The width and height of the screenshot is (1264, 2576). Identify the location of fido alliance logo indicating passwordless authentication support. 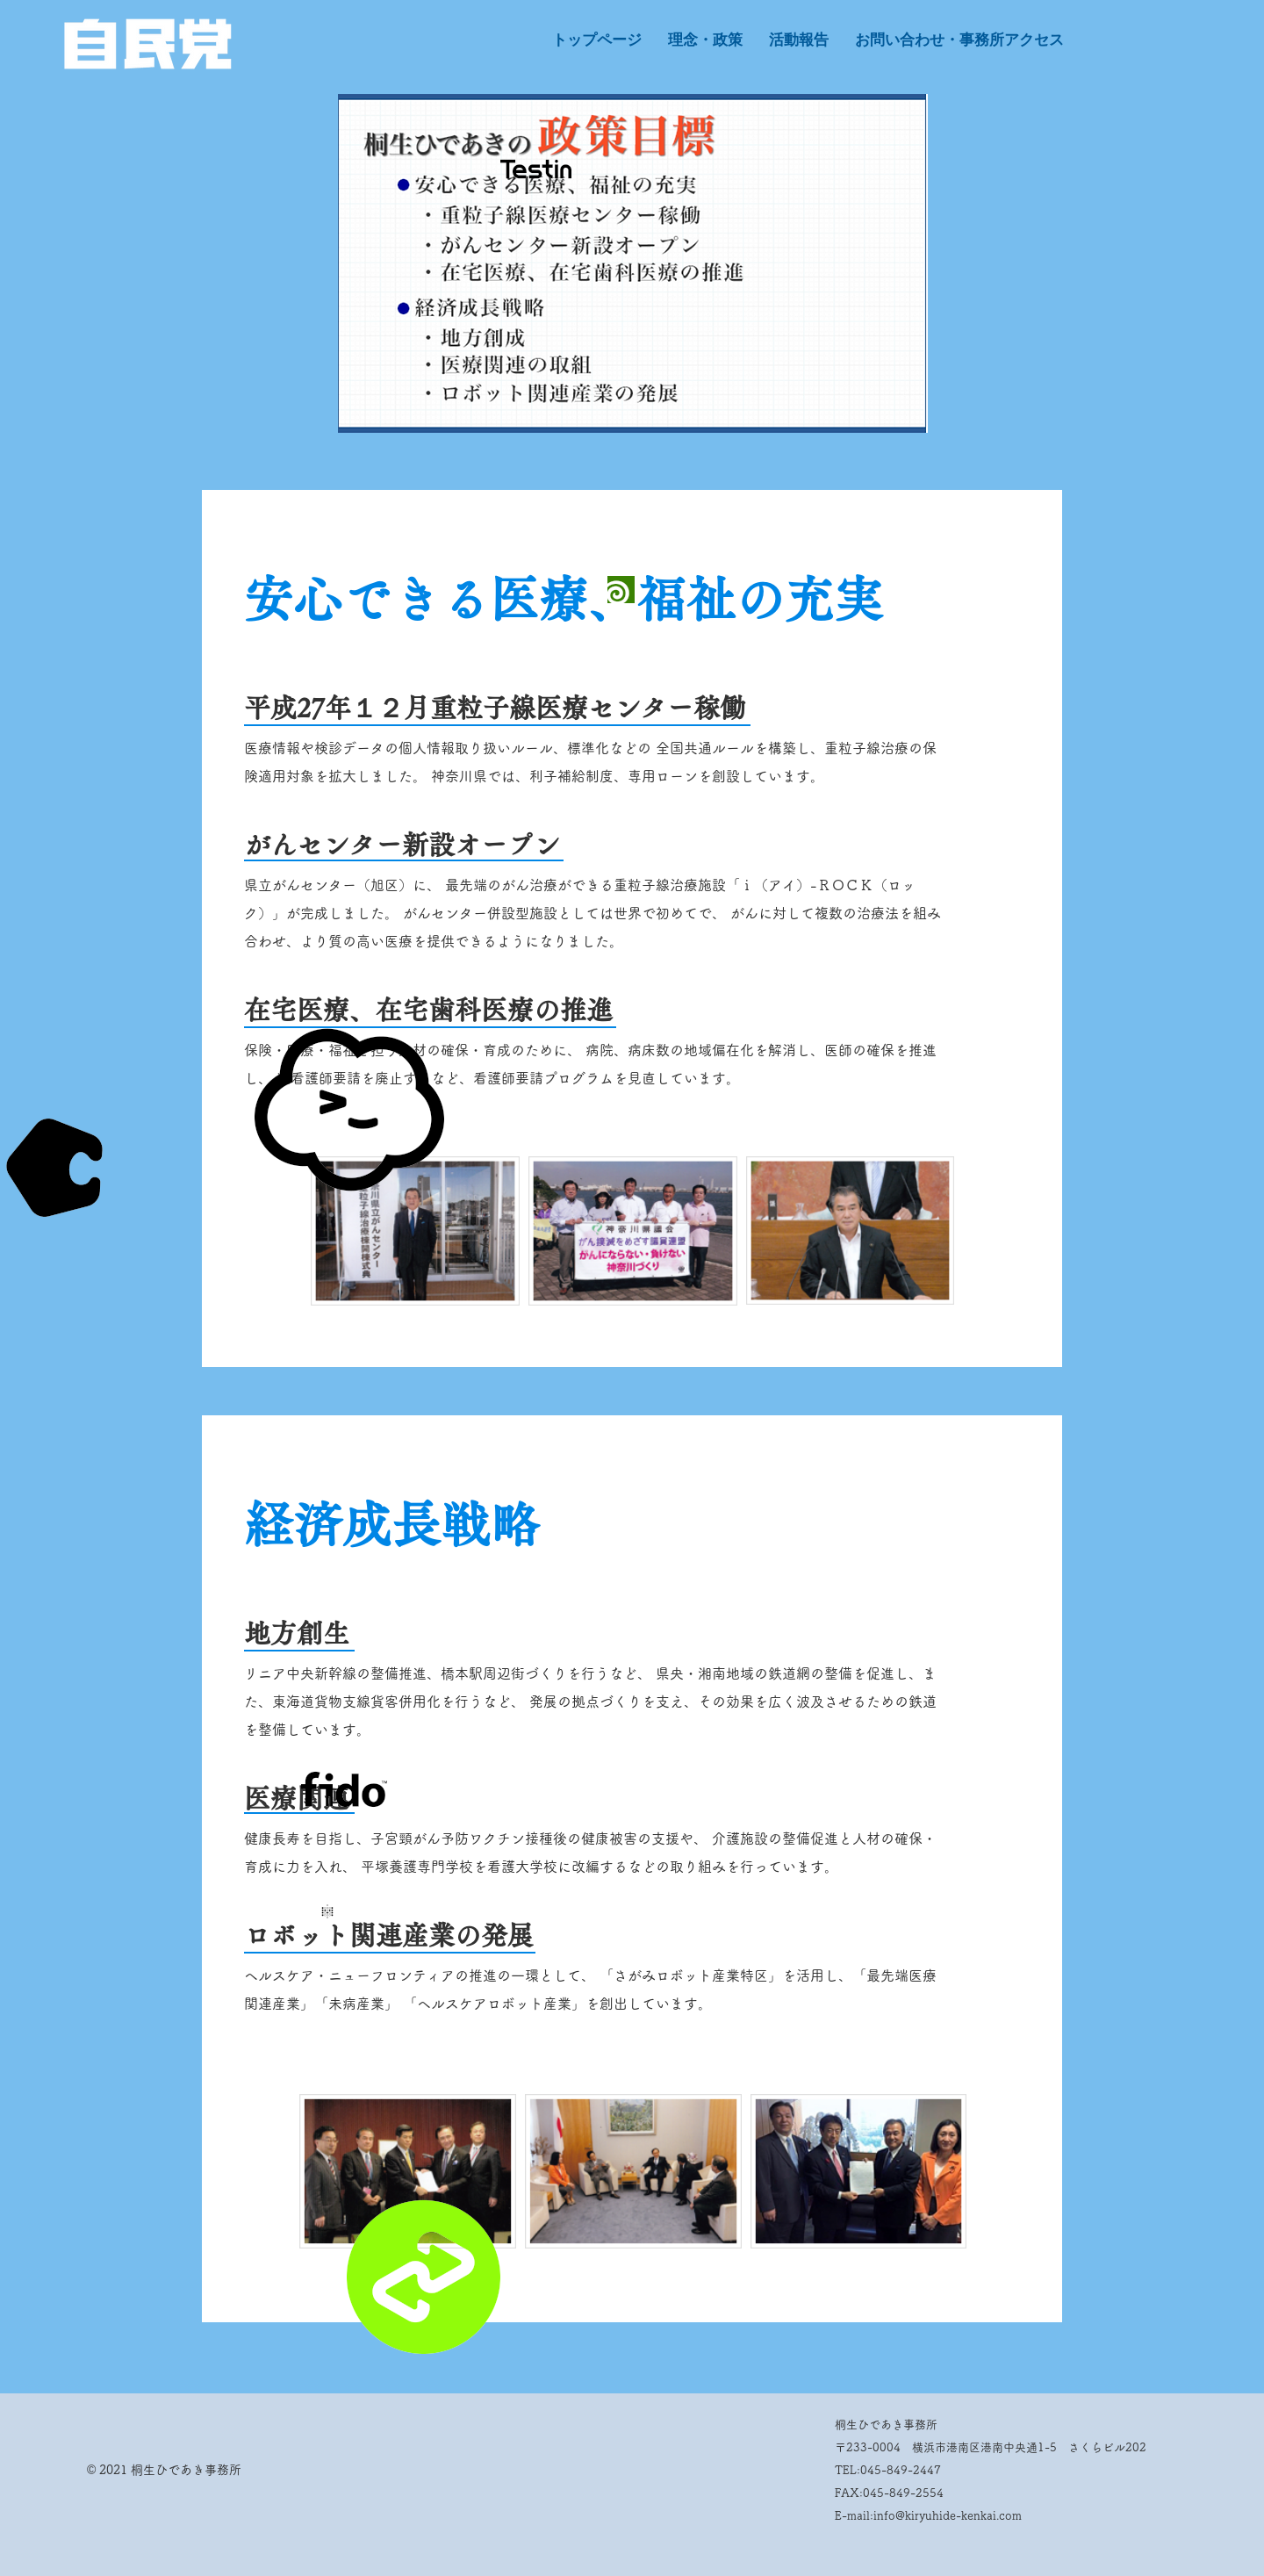
(344, 1789).